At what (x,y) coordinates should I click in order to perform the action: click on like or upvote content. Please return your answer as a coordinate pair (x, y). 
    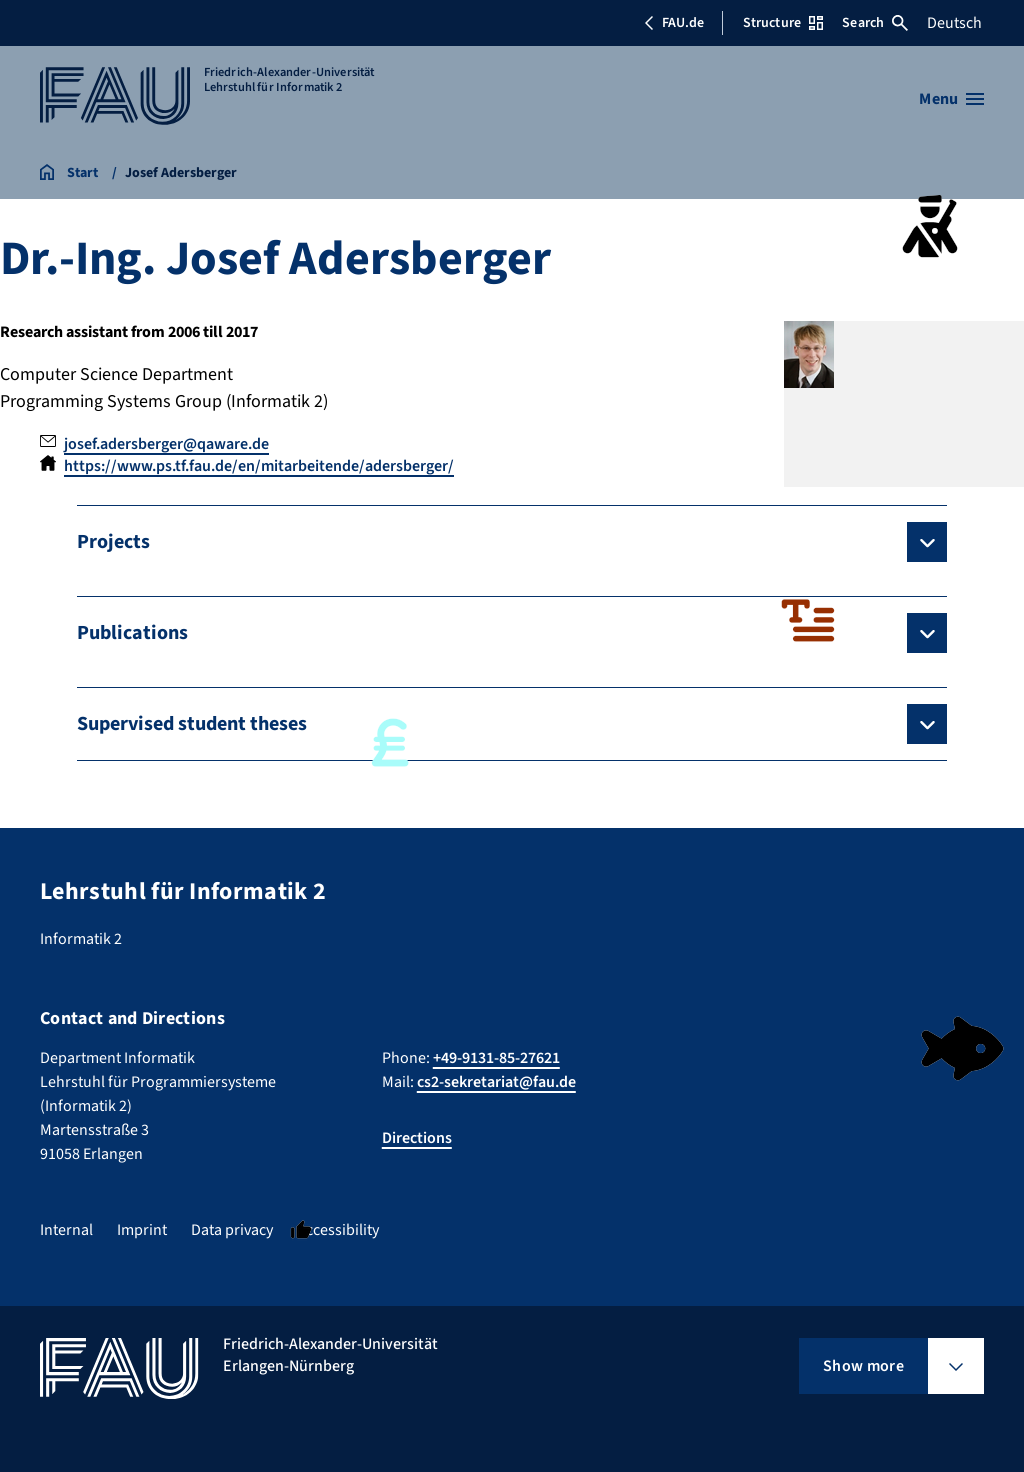
    Looking at the image, I should click on (301, 1230).